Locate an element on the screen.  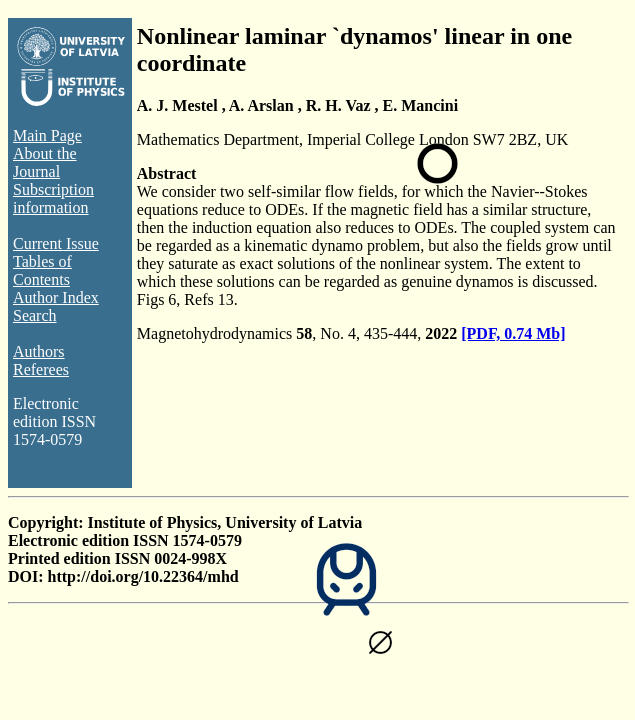
indicates an unread item or notification is located at coordinates (437, 163).